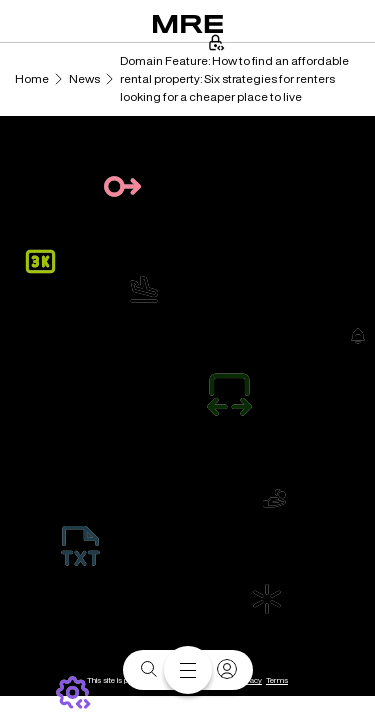 The height and width of the screenshot is (720, 375). What do you see at coordinates (358, 336) in the screenshot?
I see `remove a notification or alert` at bounding box center [358, 336].